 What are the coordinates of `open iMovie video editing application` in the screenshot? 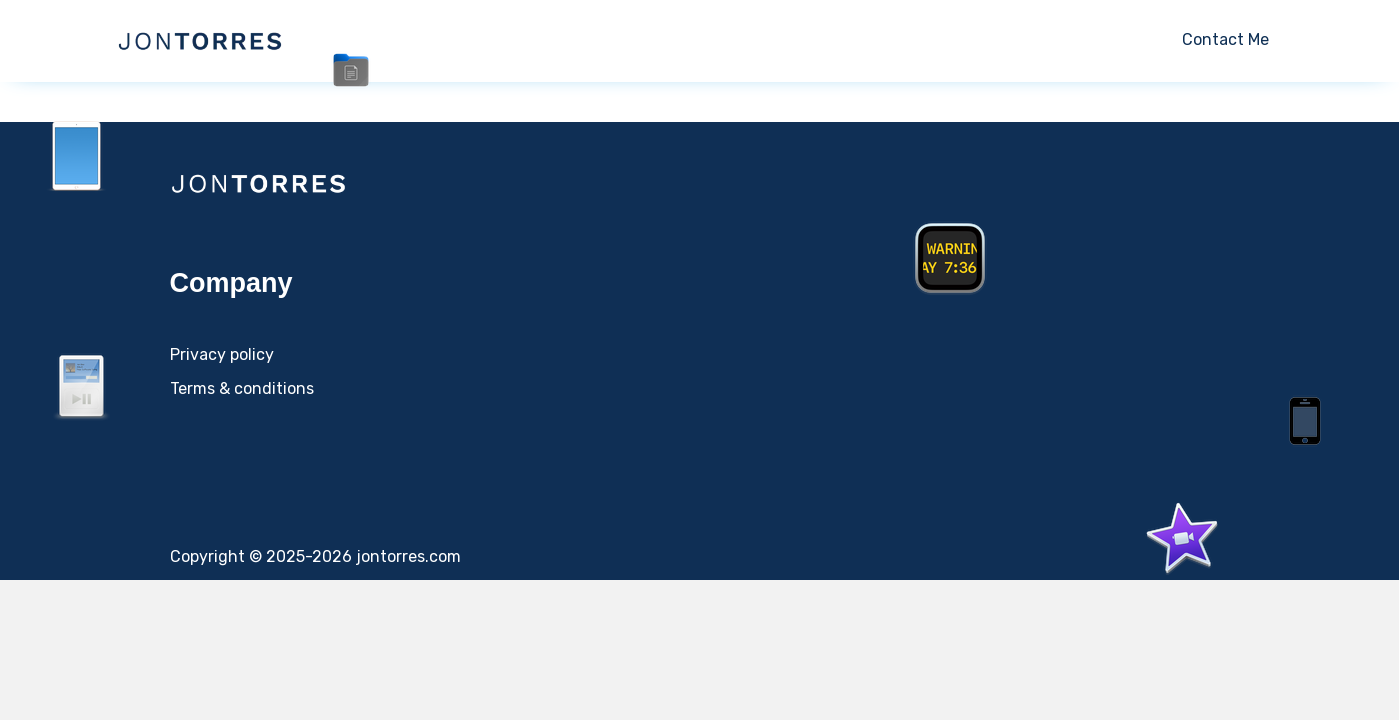 It's located at (1182, 539).